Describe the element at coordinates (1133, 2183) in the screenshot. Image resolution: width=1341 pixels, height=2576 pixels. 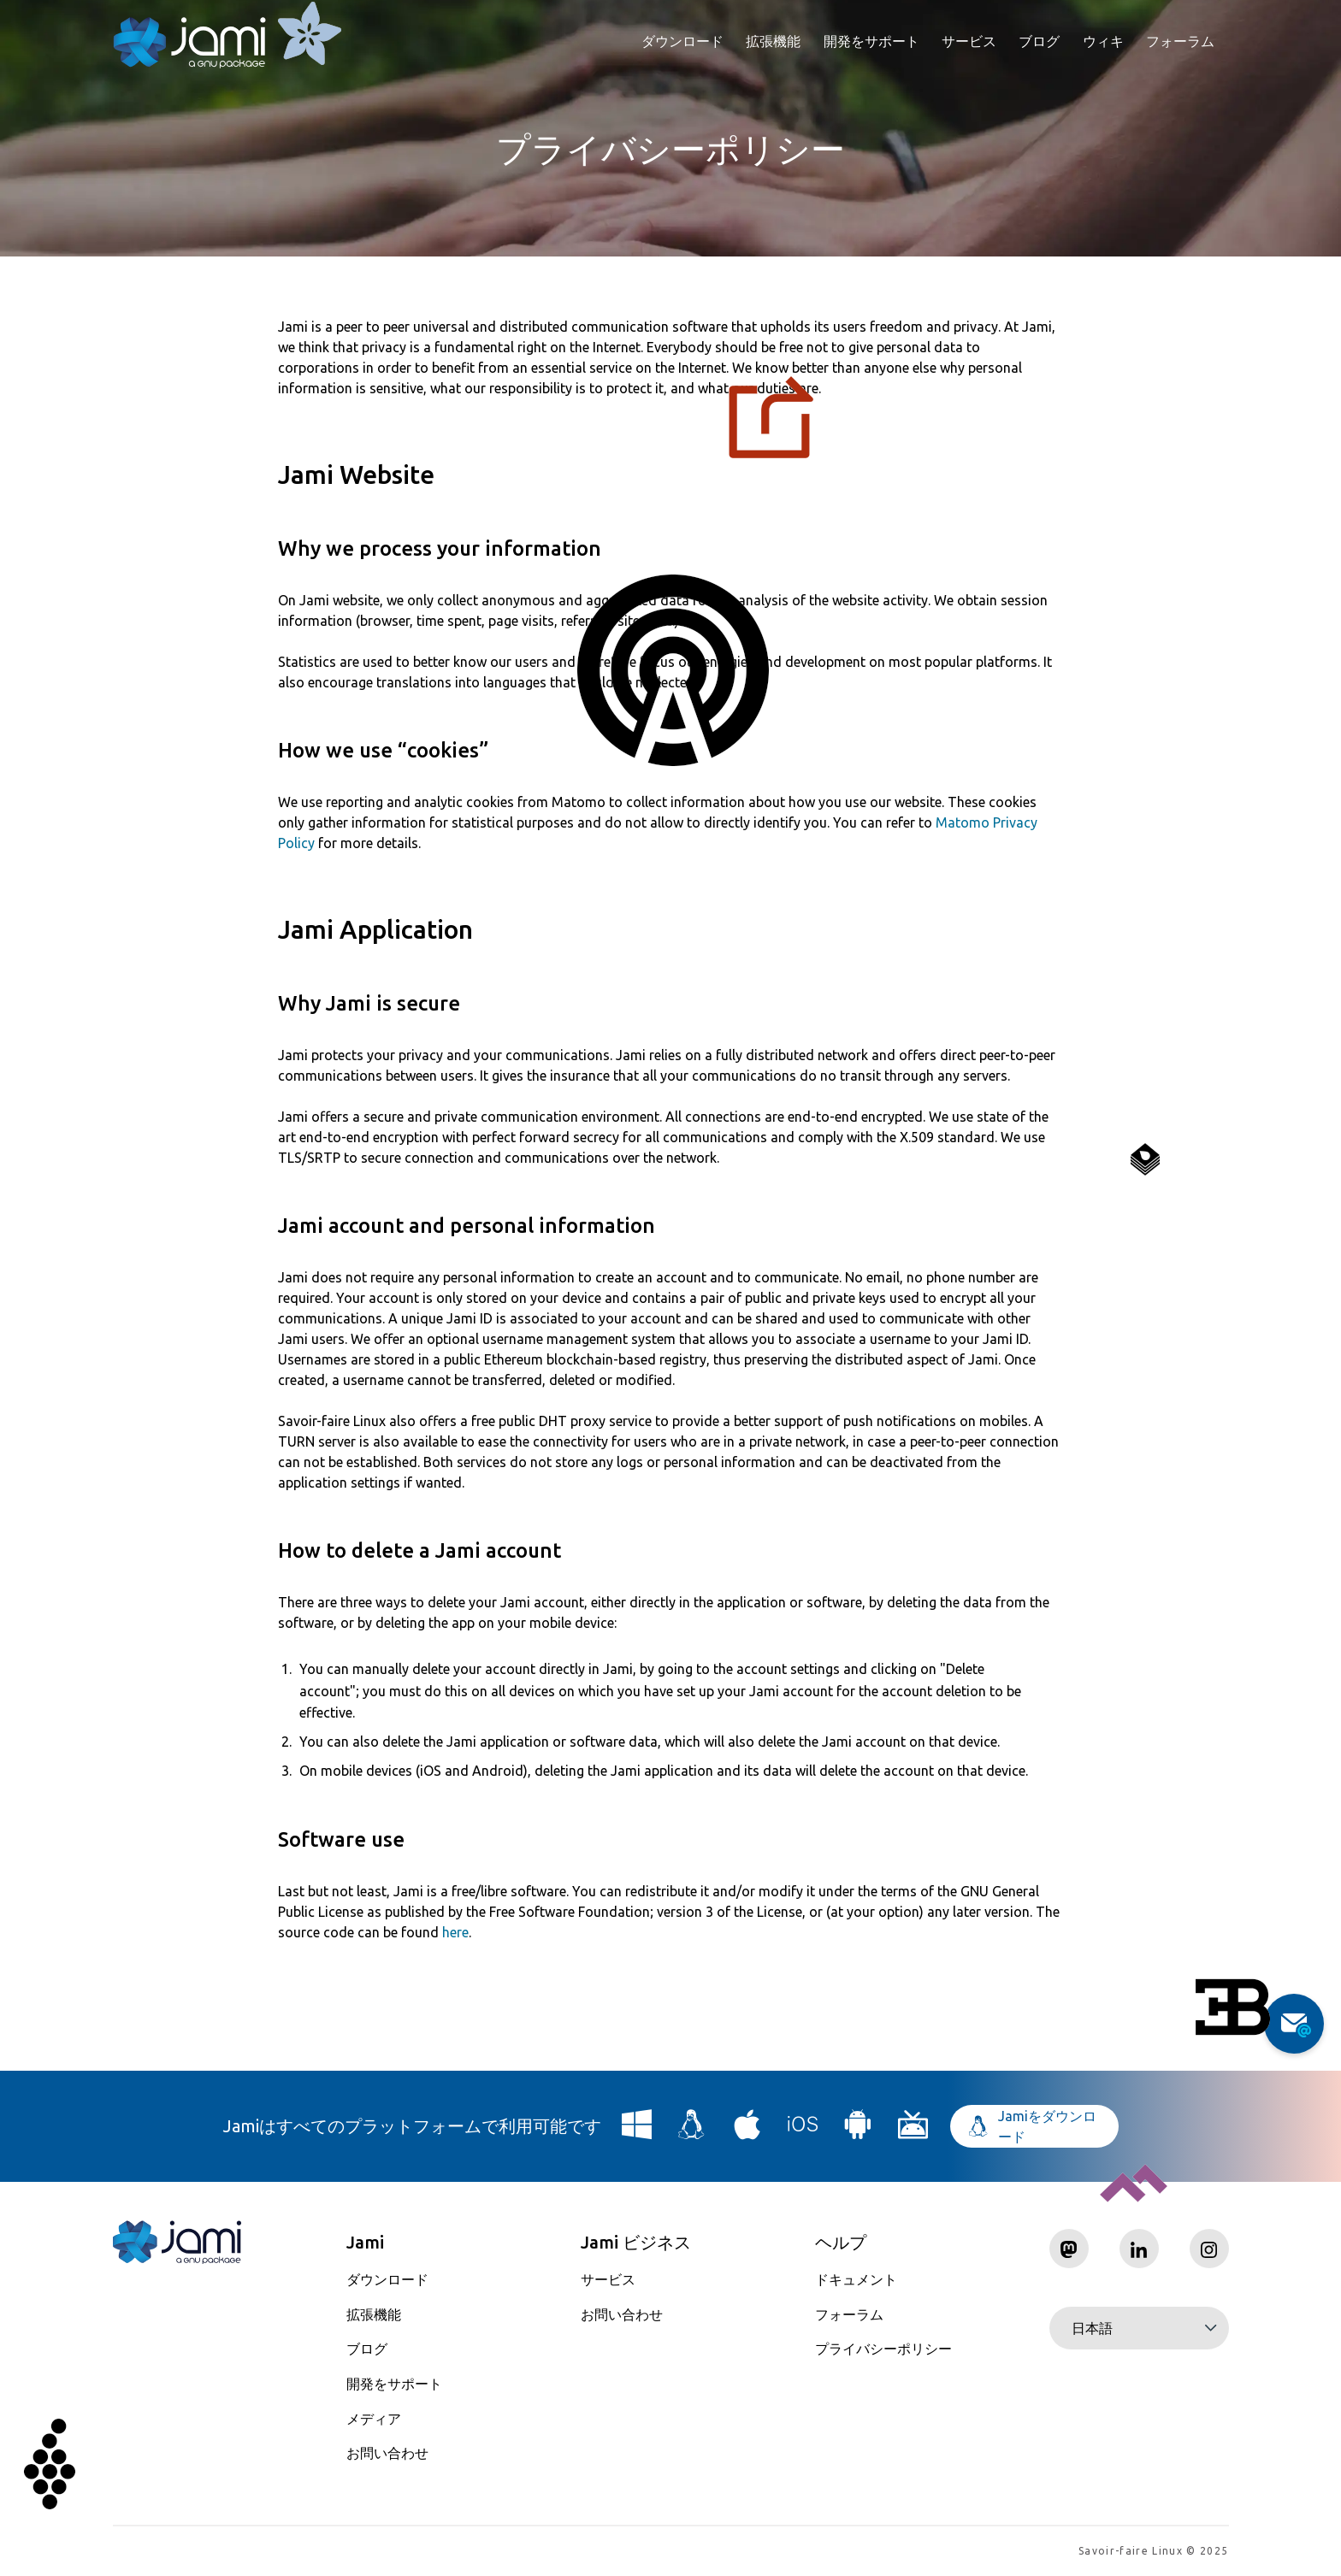
I see `Code Climate logo` at that location.